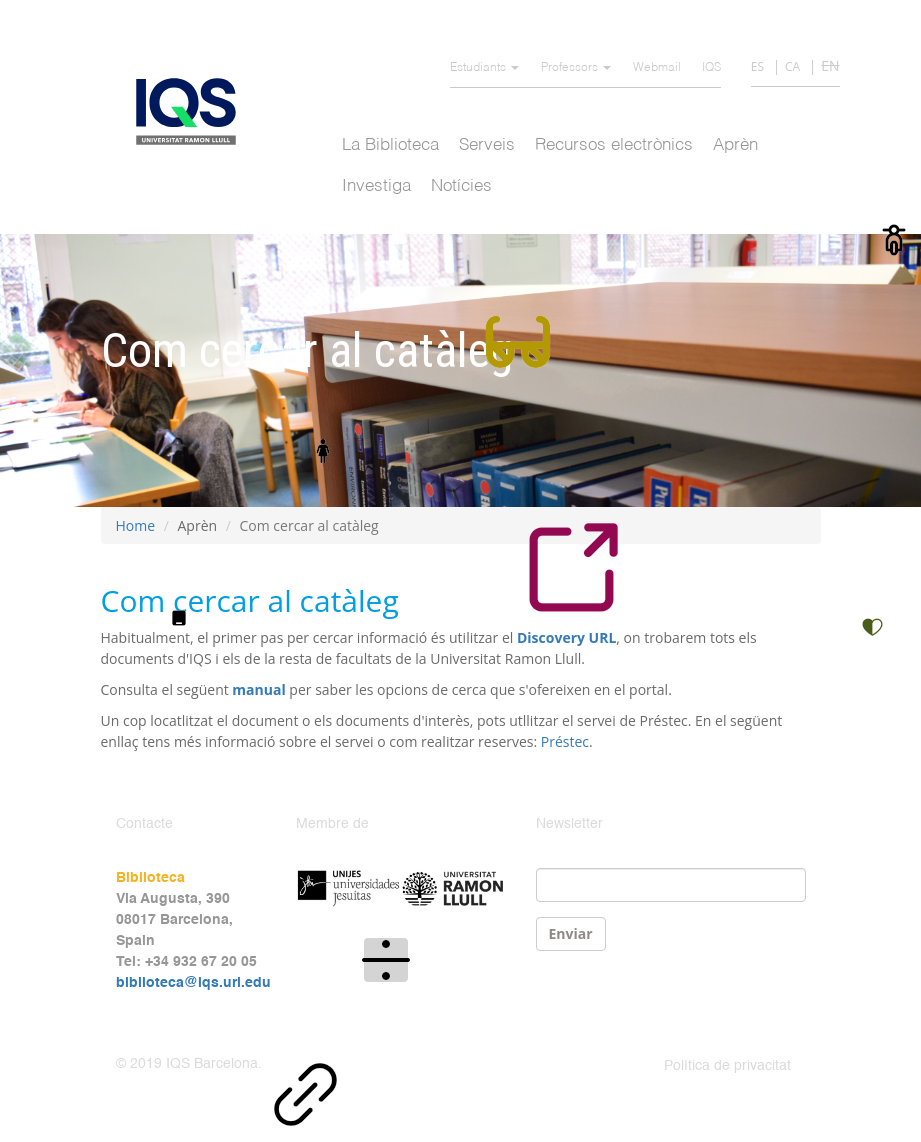  What do you see at coordinates (518, 343) in the screenshot?
I see `toggle cool or casual display mode` at bounding box center [518, 343].